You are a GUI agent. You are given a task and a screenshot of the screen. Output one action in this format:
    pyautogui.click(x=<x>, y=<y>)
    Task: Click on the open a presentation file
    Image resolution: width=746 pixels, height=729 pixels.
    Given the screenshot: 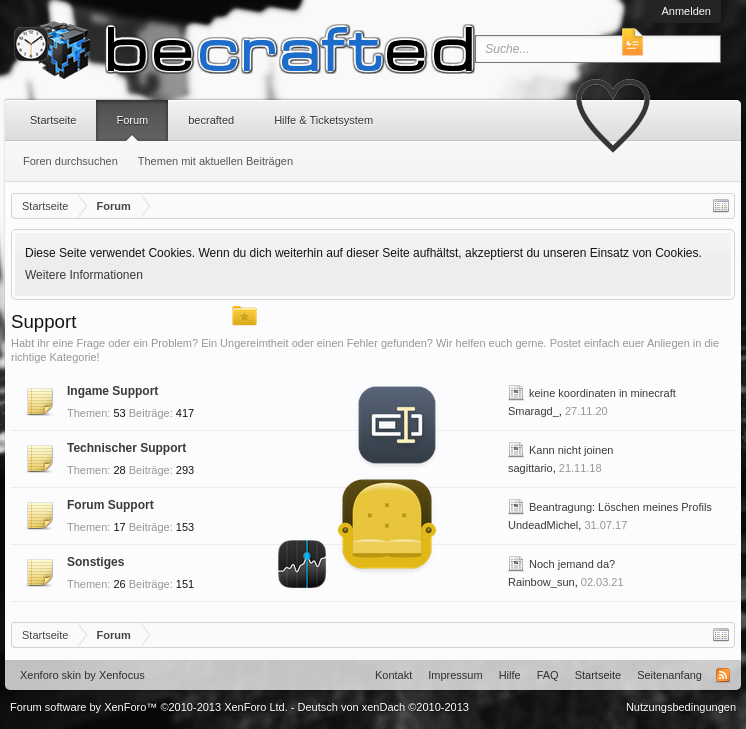 What is the action you would take?
    pyautogui.click(x=632, y=42)
    